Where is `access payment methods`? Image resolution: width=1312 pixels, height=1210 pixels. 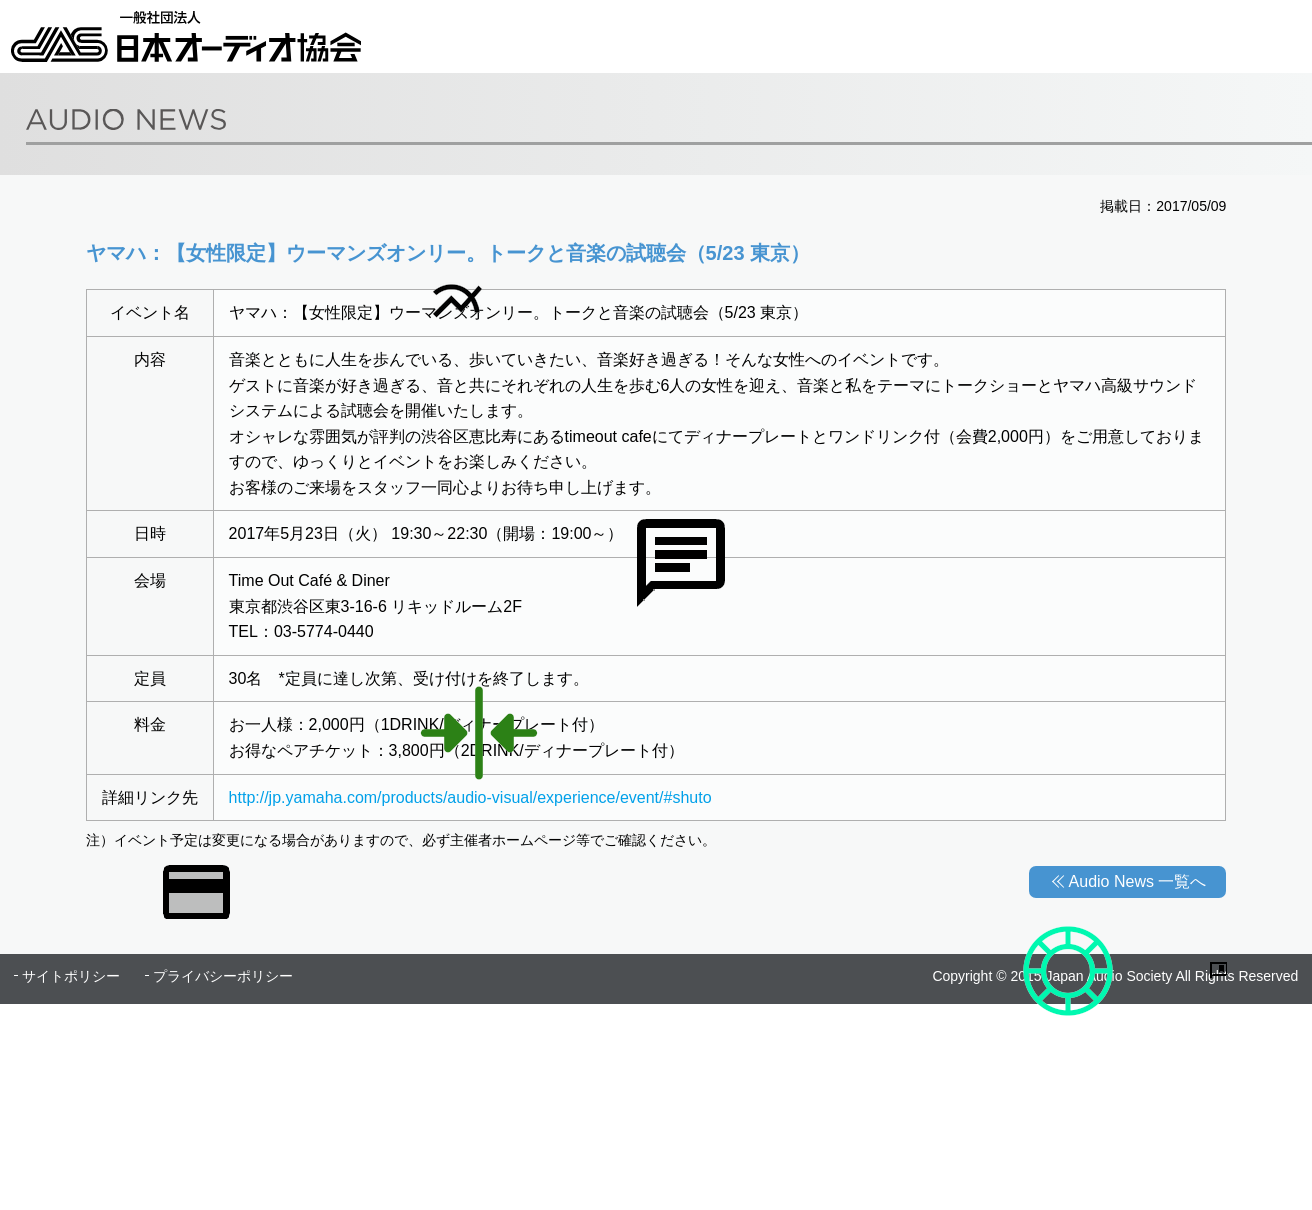 access payment methods is located at coordinates (196, 892).